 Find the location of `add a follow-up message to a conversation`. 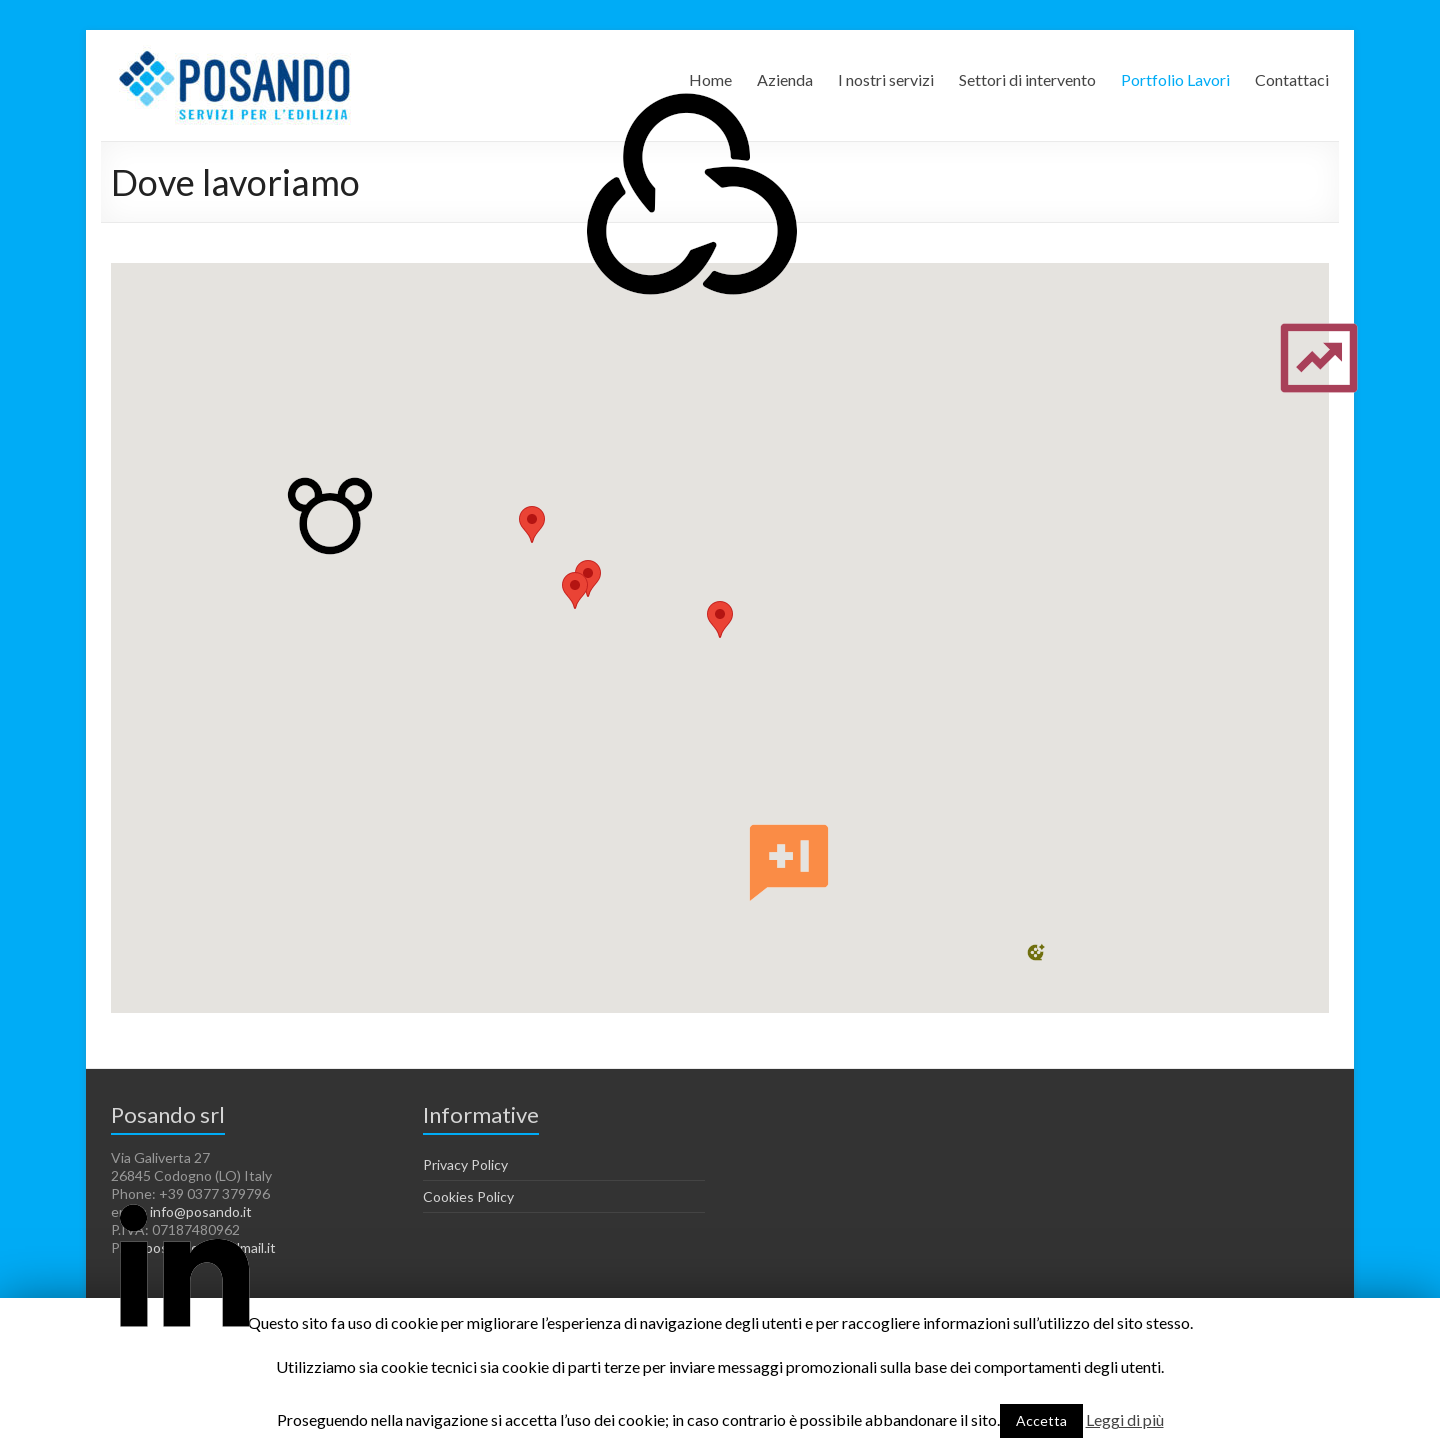

add a follow-up message to a conversation is located at coordinates (789, 860).